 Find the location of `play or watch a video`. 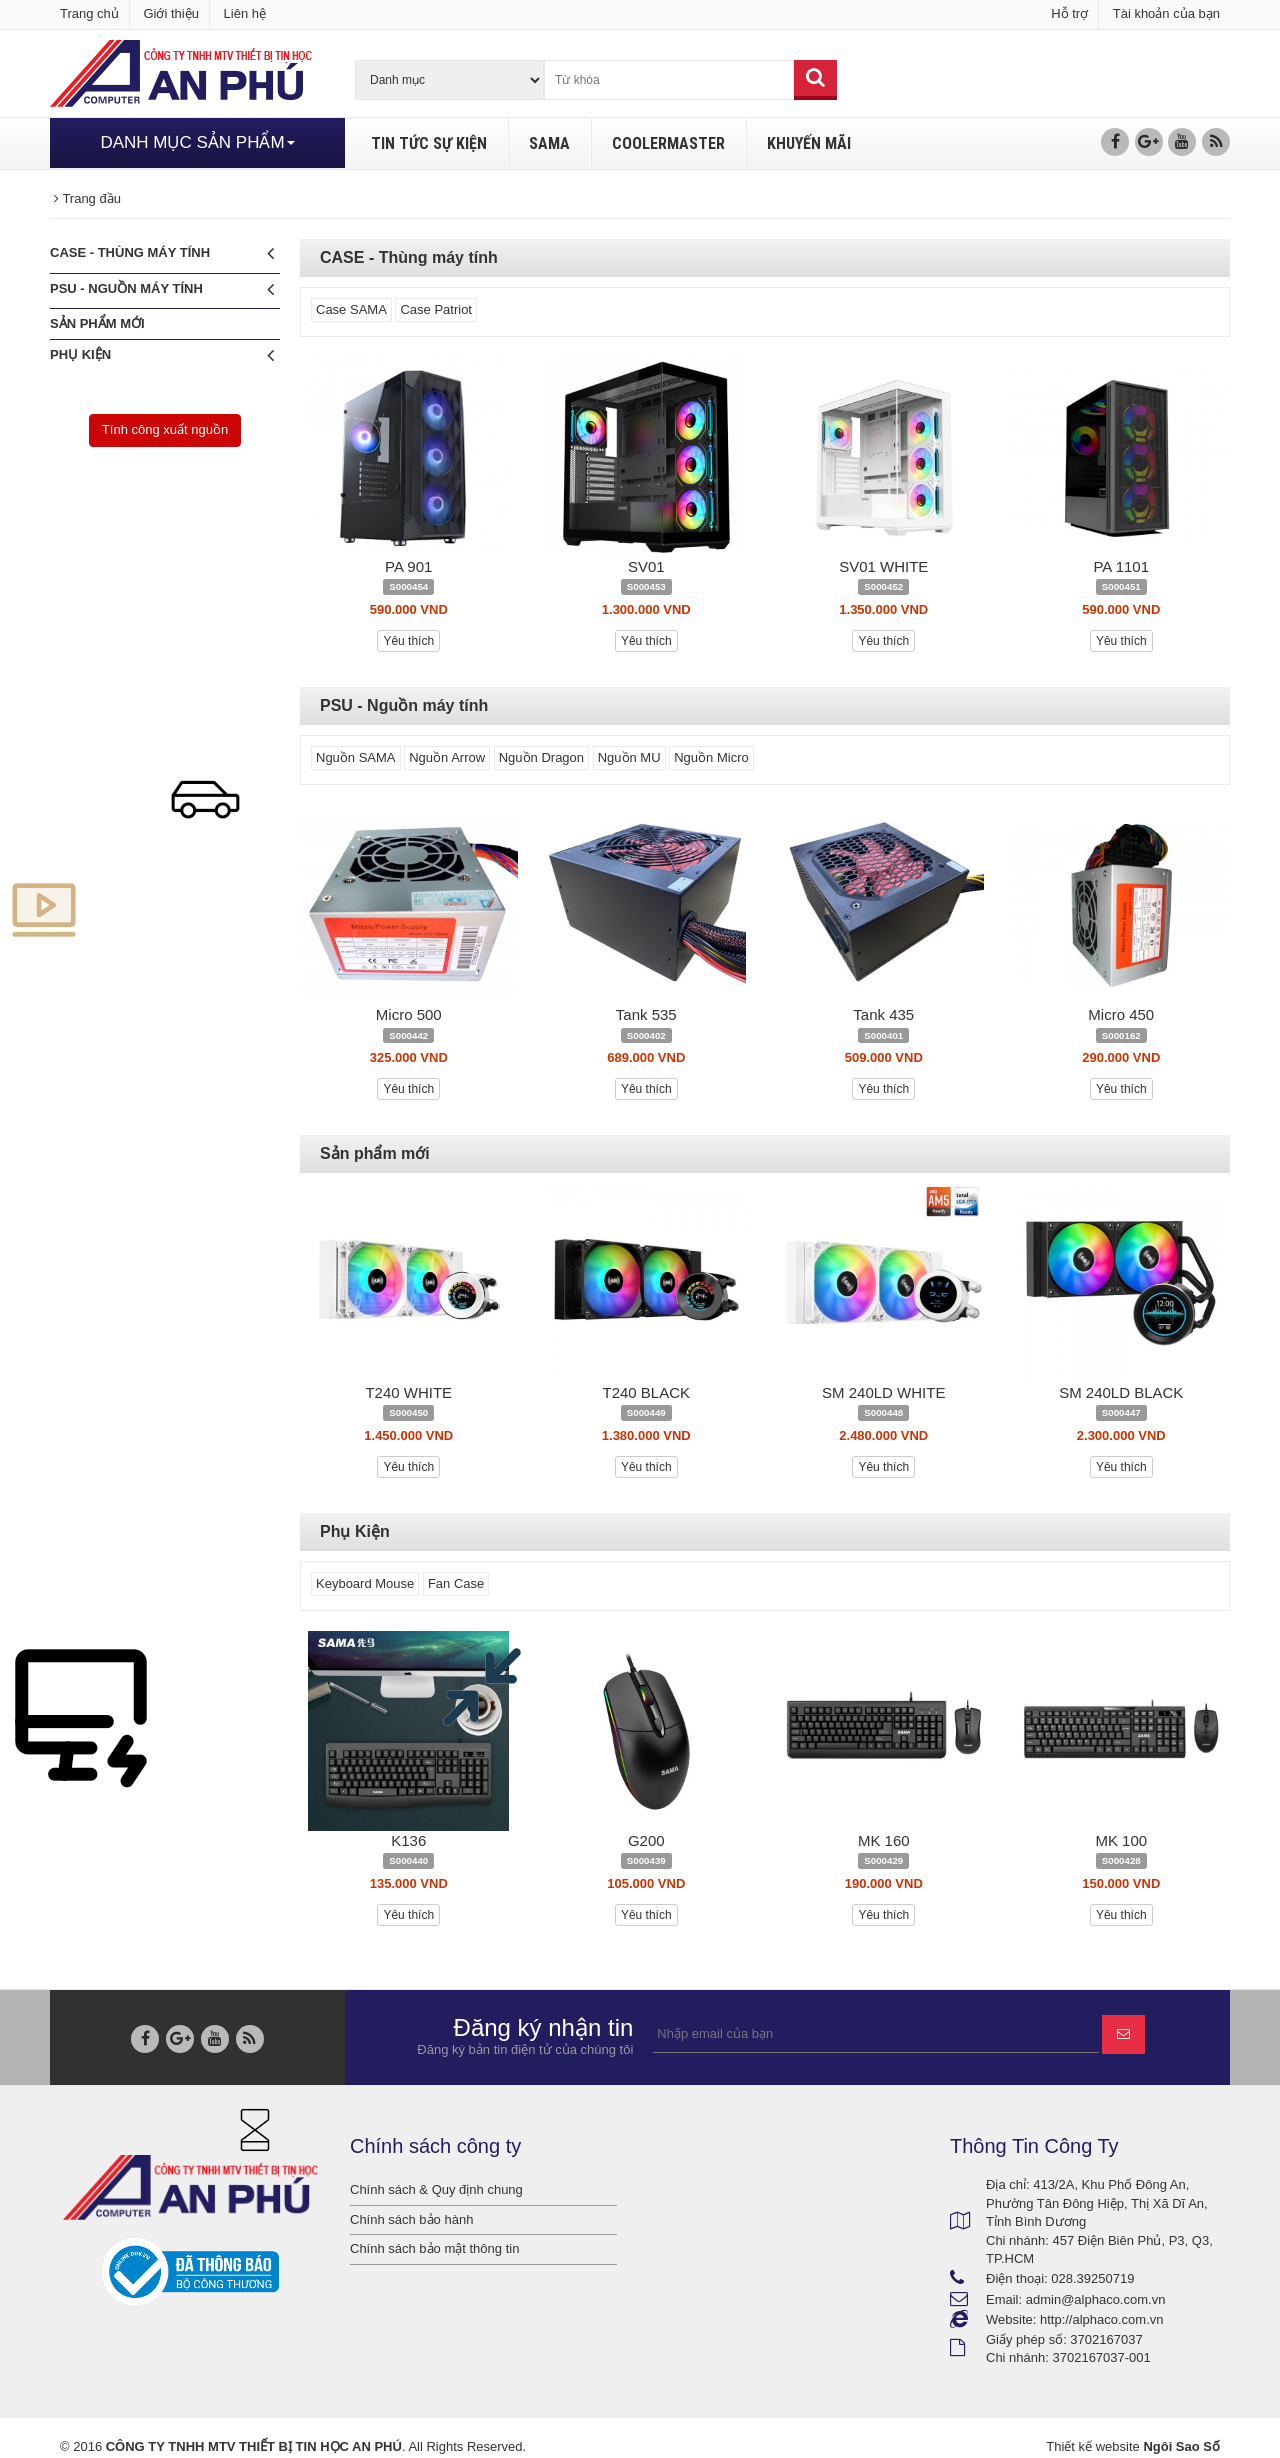

play or watch a video is located at coordinates (44, 910).